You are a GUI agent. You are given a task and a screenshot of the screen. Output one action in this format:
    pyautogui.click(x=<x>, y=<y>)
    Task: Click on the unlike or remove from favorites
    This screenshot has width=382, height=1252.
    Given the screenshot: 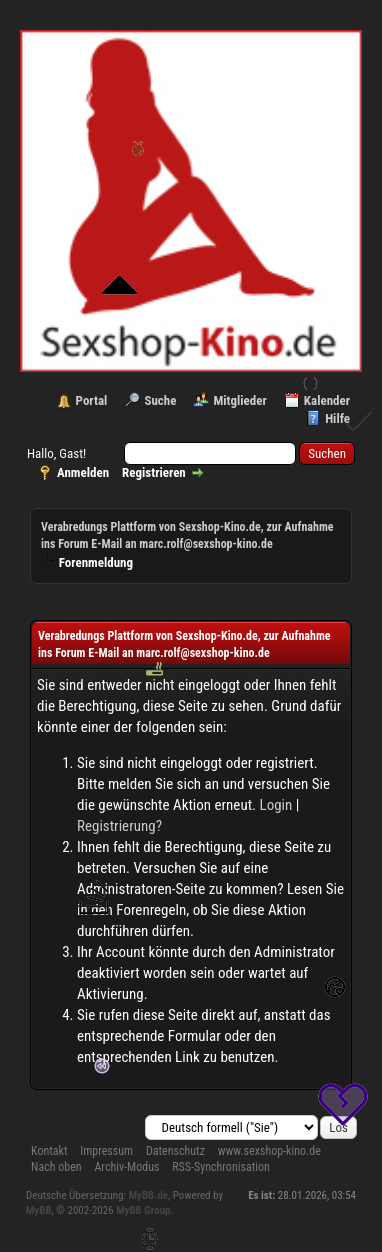 What is the action you would take?
    pyautogui.click(x=343, y=1103)
    